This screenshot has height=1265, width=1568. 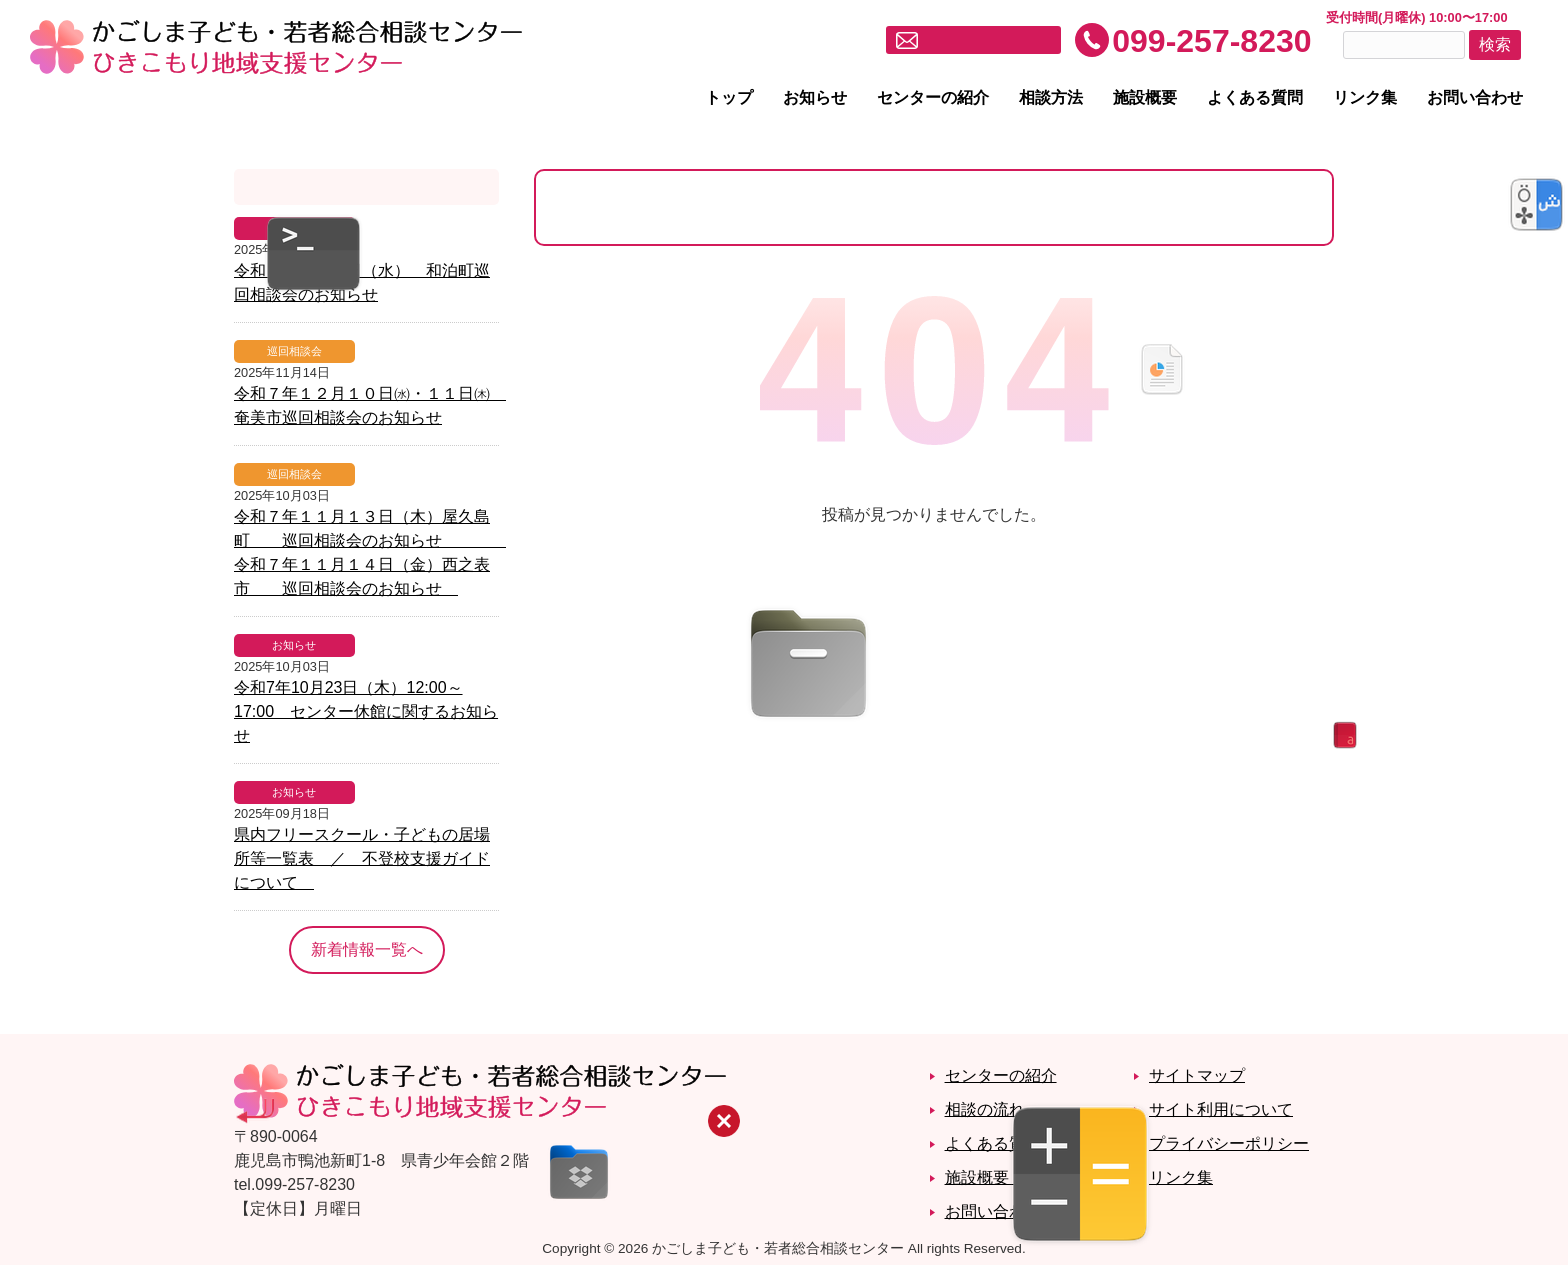 I want to click on open a presentation file, so click(x=1162, y=369).